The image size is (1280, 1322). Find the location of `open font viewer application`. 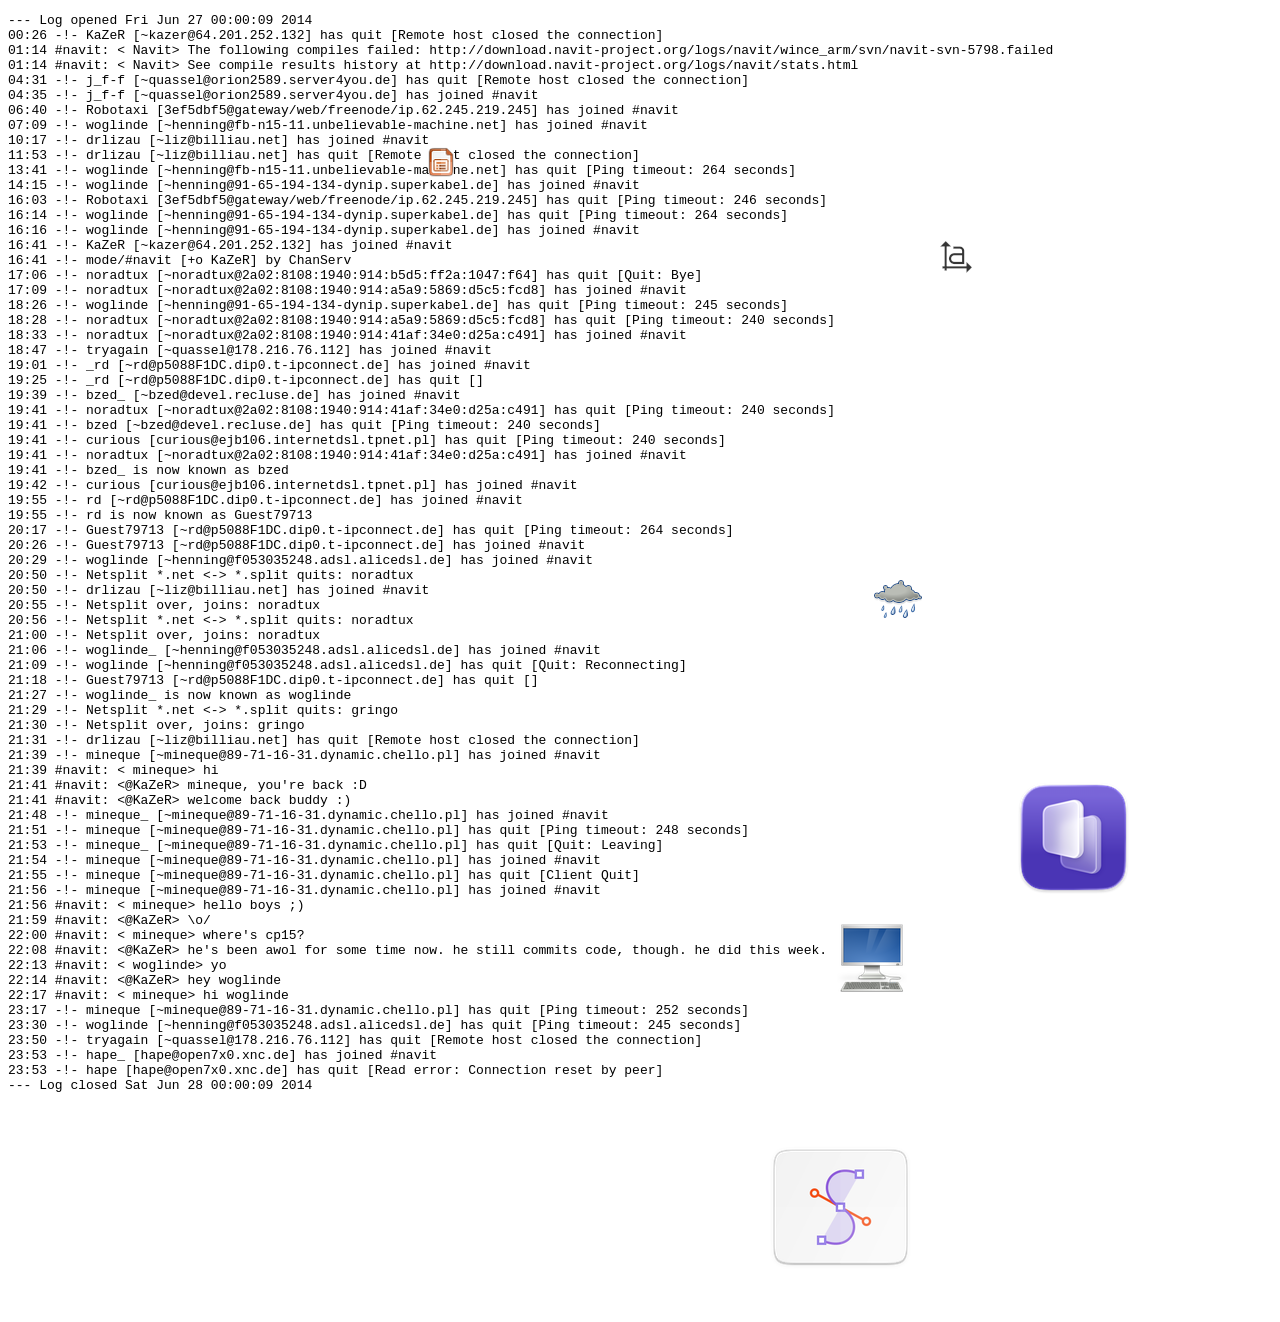

open font viewer application is located at coordinates (955, 257).